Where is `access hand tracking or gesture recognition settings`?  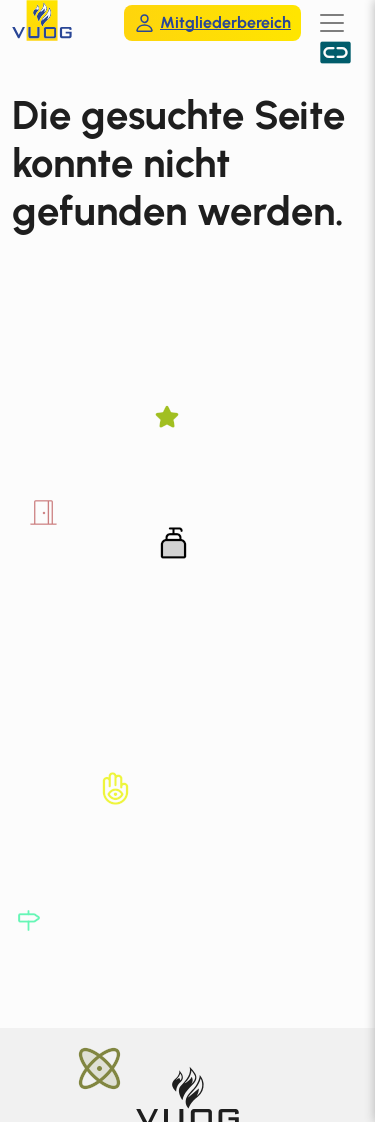
access hand tracking or gesture recognition settings is located at coordinates (115, 788).